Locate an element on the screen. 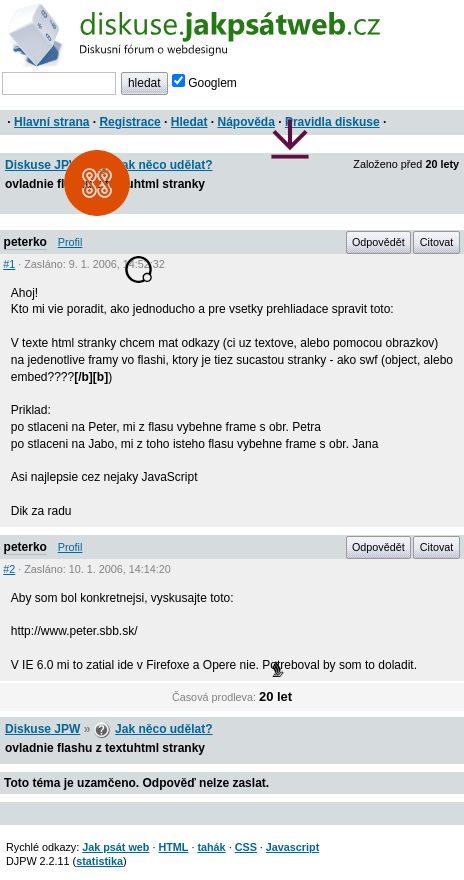  Singapore Airlines app or website is located at coordinates (278, 669).